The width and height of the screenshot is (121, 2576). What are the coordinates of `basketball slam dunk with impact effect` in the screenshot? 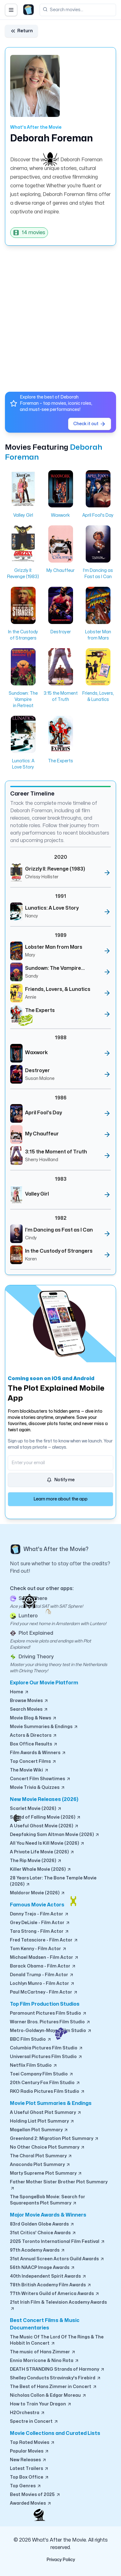 It's located at (49, 1612).